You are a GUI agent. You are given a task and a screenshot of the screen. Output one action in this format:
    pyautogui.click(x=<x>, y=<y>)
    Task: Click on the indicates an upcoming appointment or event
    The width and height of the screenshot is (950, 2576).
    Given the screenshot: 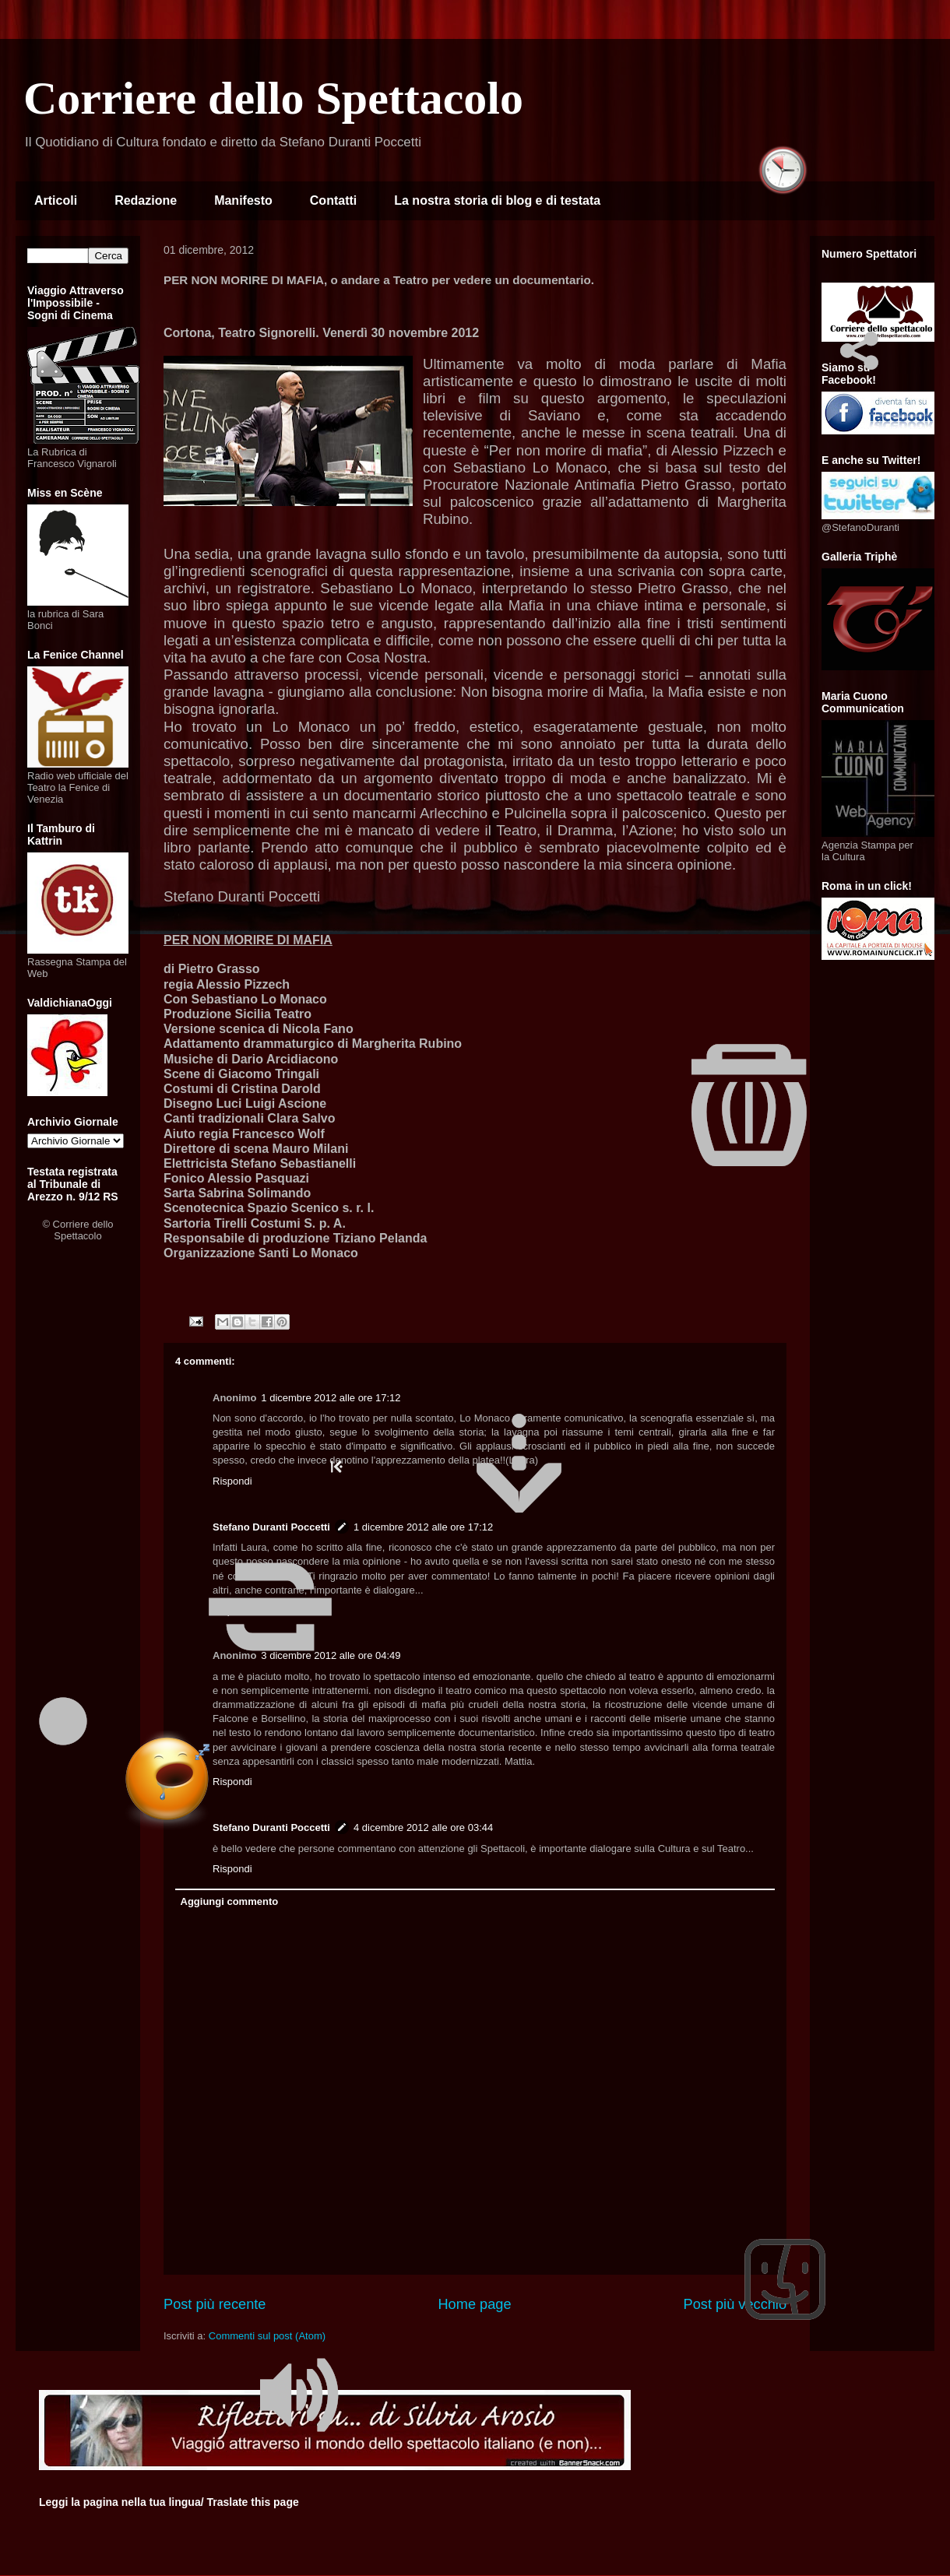 What is the action you would take?
    pyautogui.click(x=783, y=170)
    